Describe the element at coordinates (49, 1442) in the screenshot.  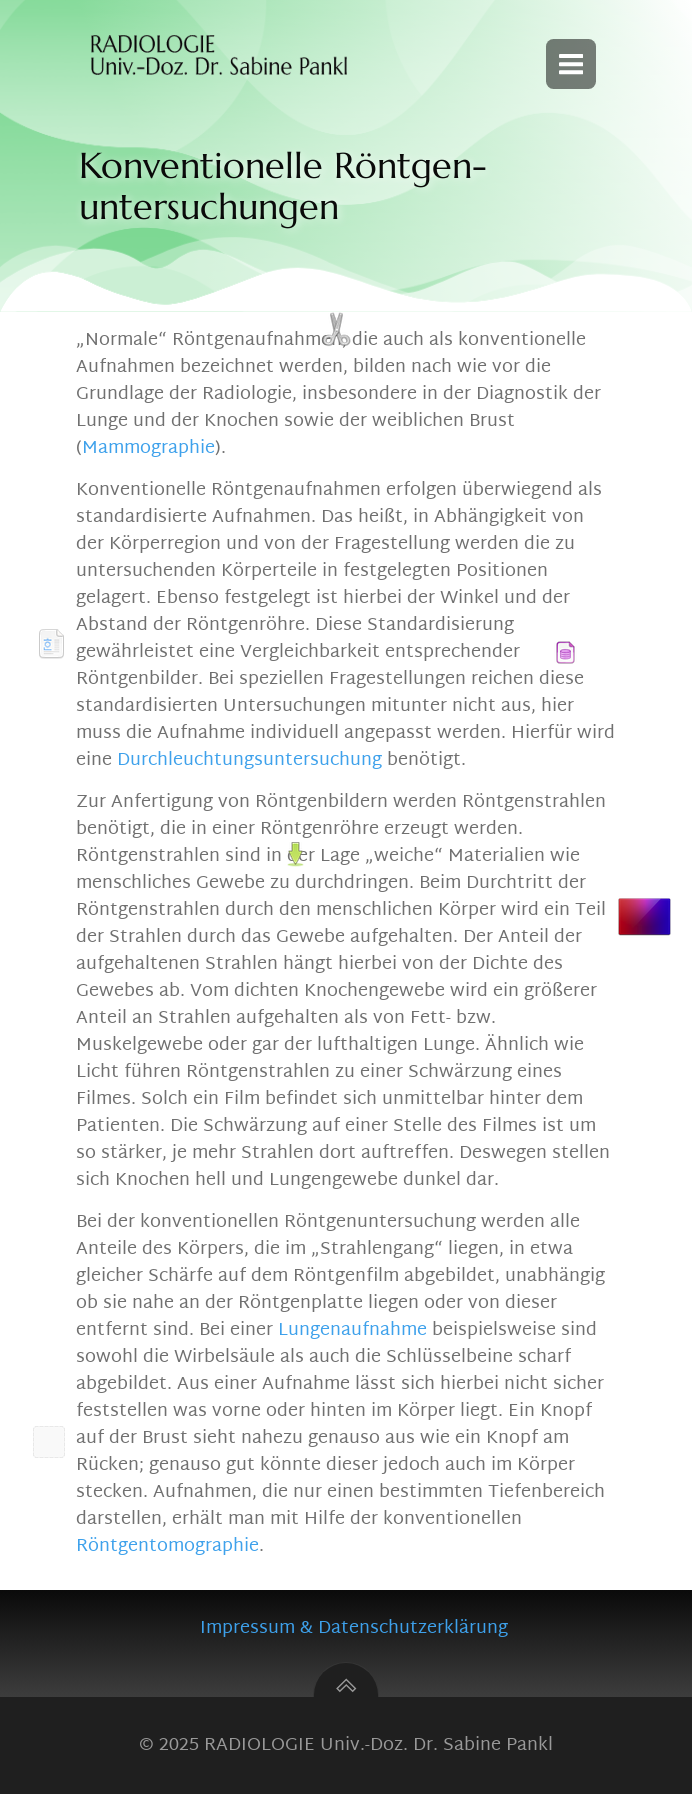
I see `represents an unrecognized or unknown file type` at that location.